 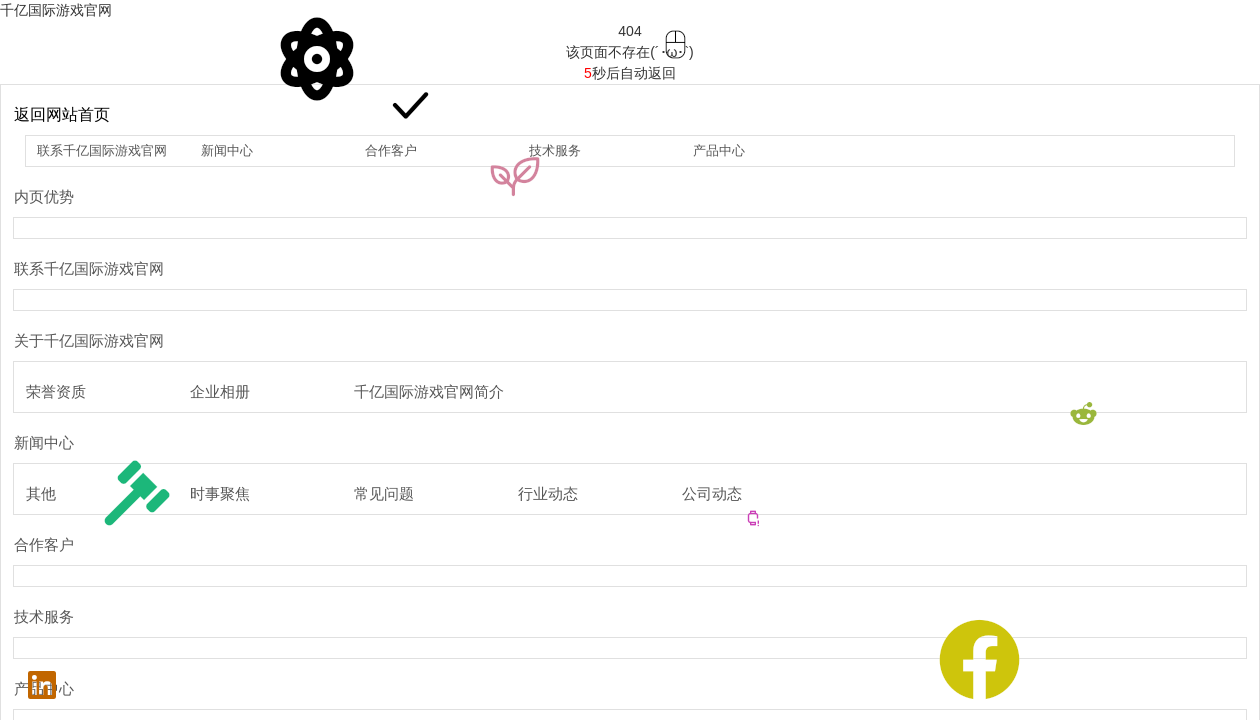 What do you see at coordinates (1083, 413) in the screenshot?
I see `open the reddit app` at bounding box center [1083, 413].